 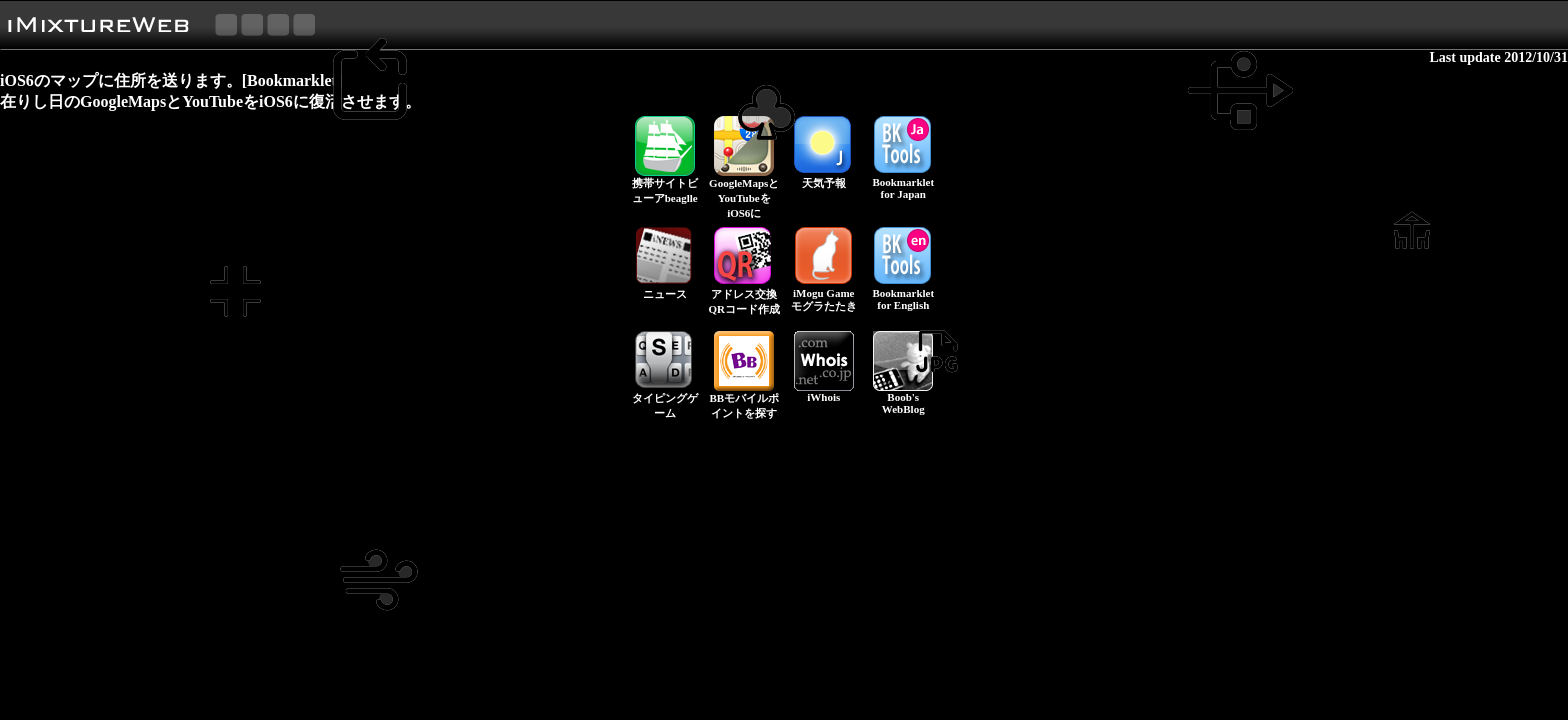 I want to click on exit fullscreen mode, so click(x=235, y=291).